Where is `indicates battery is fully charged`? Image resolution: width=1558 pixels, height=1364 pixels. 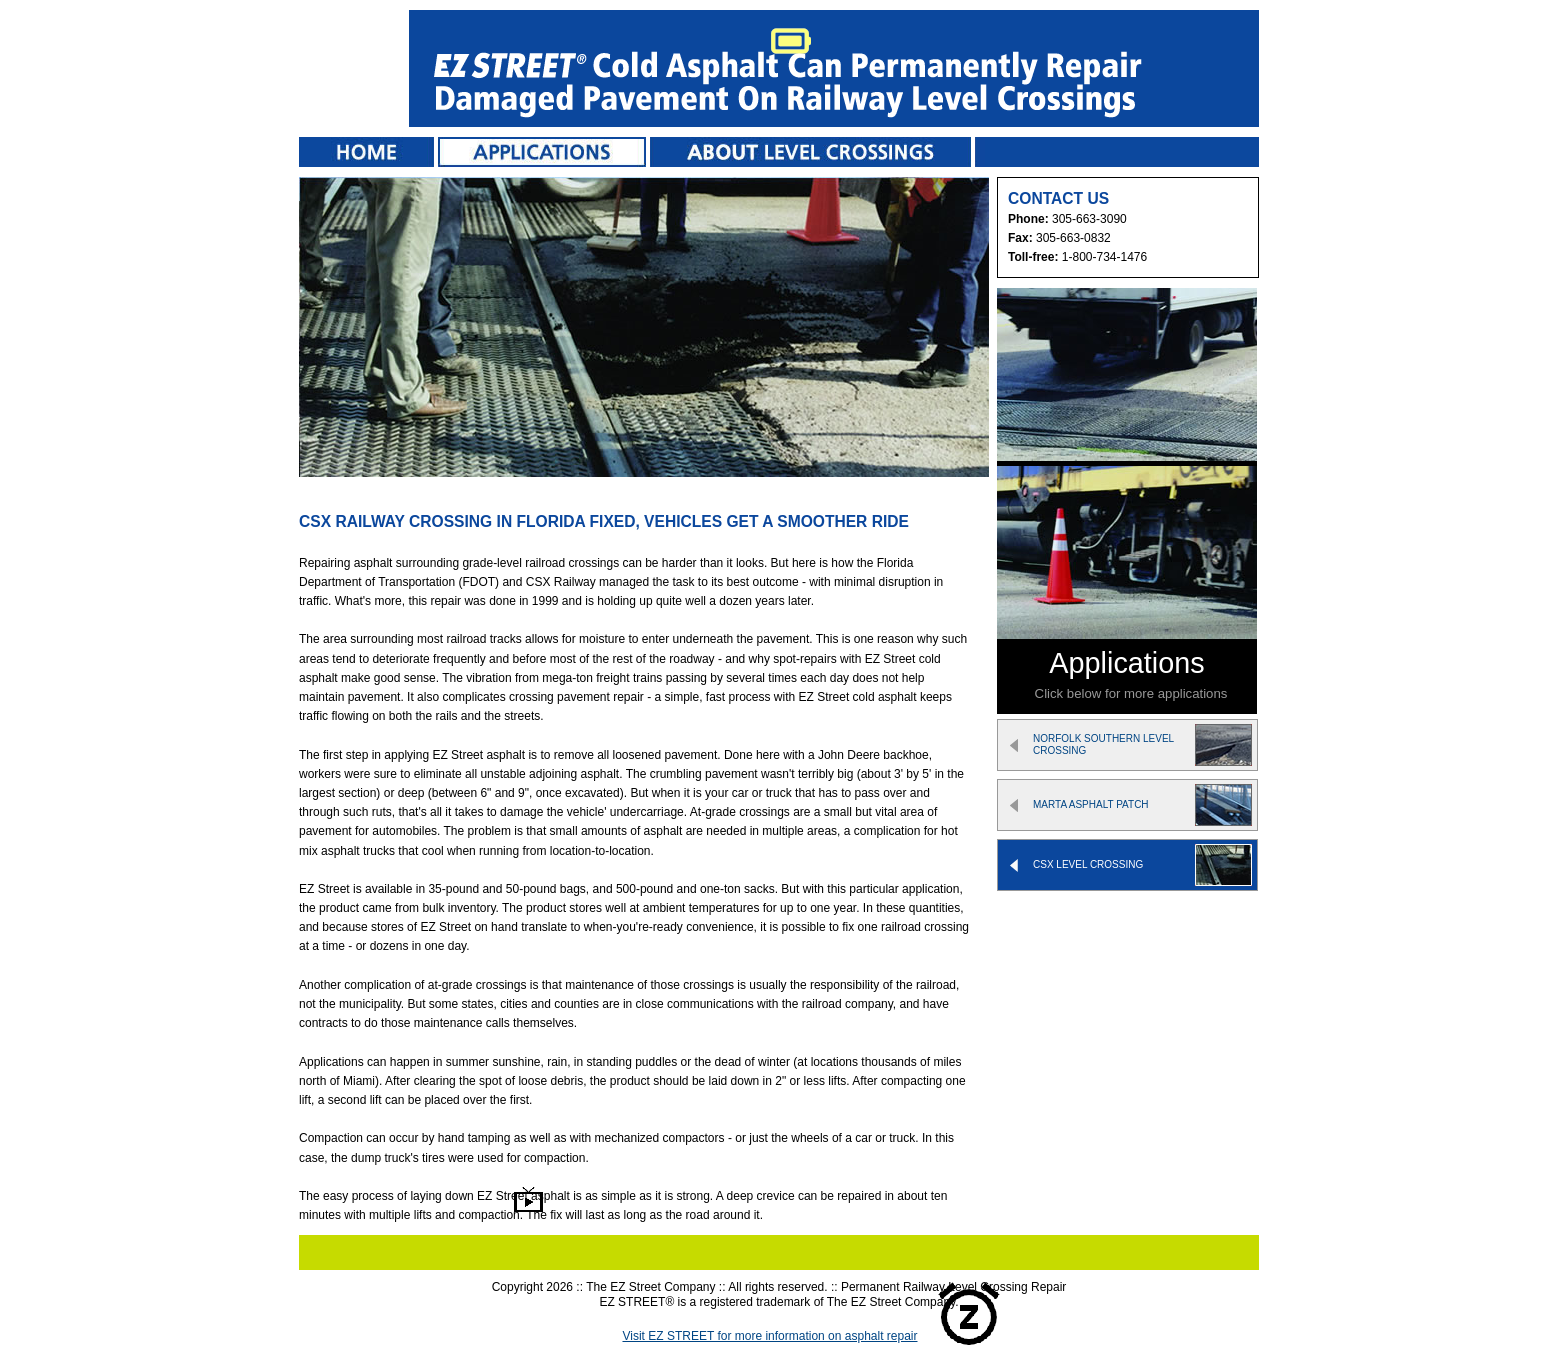 indicates battery is fully charged is located at coordinates (790, 41).